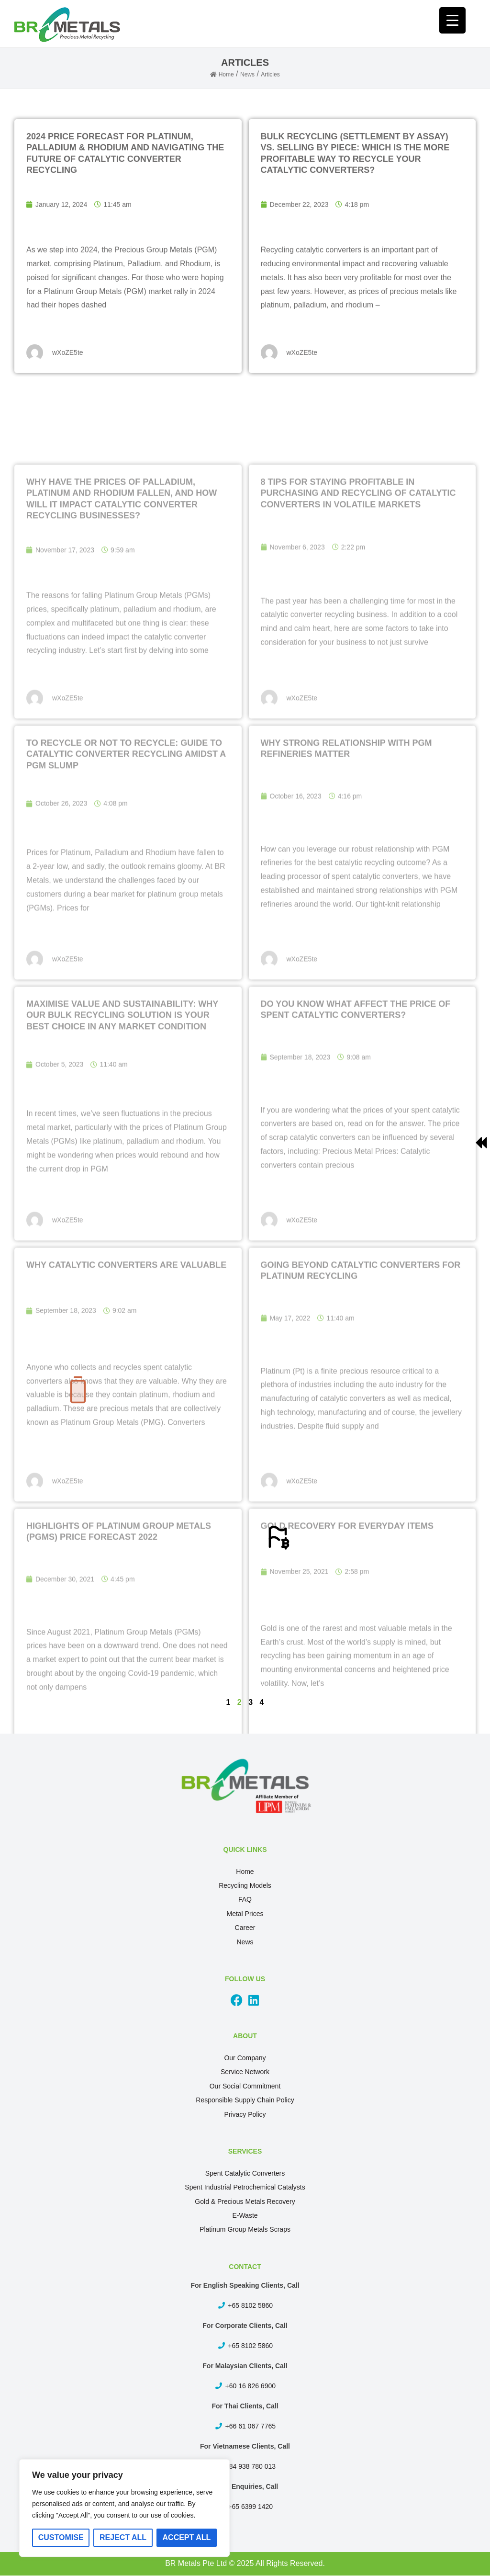 Image resolution: width=490 pixels, height=2576 pixels. I want to click on indicates battery is completely drained, so click(78, 1390).